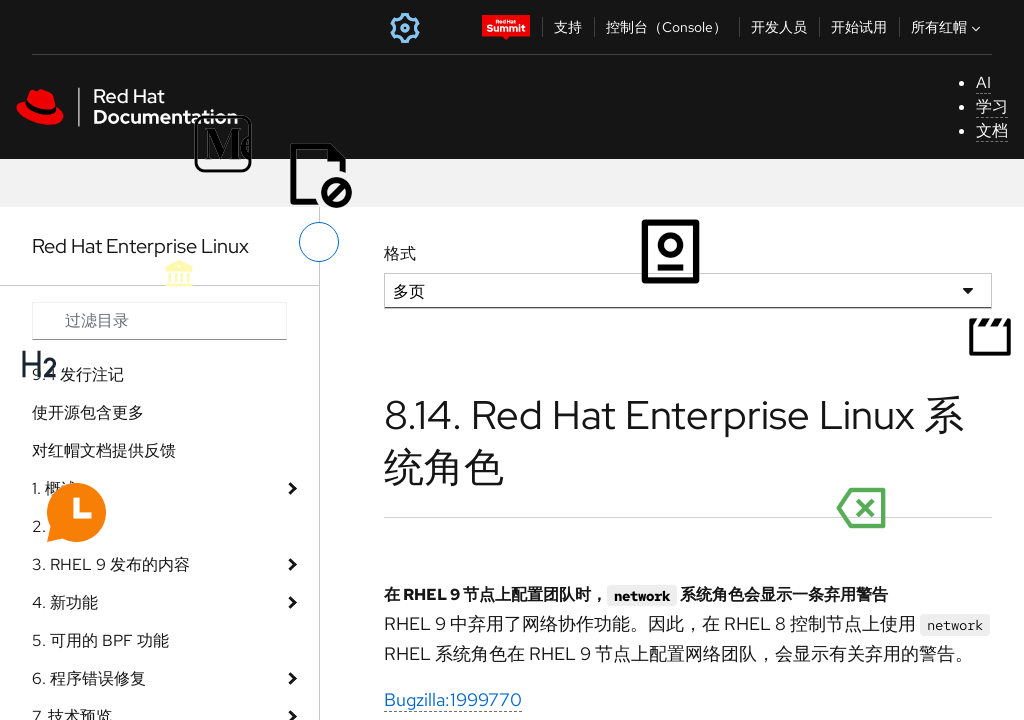  I want to click on format text as heading level 2, so click(39, 364).